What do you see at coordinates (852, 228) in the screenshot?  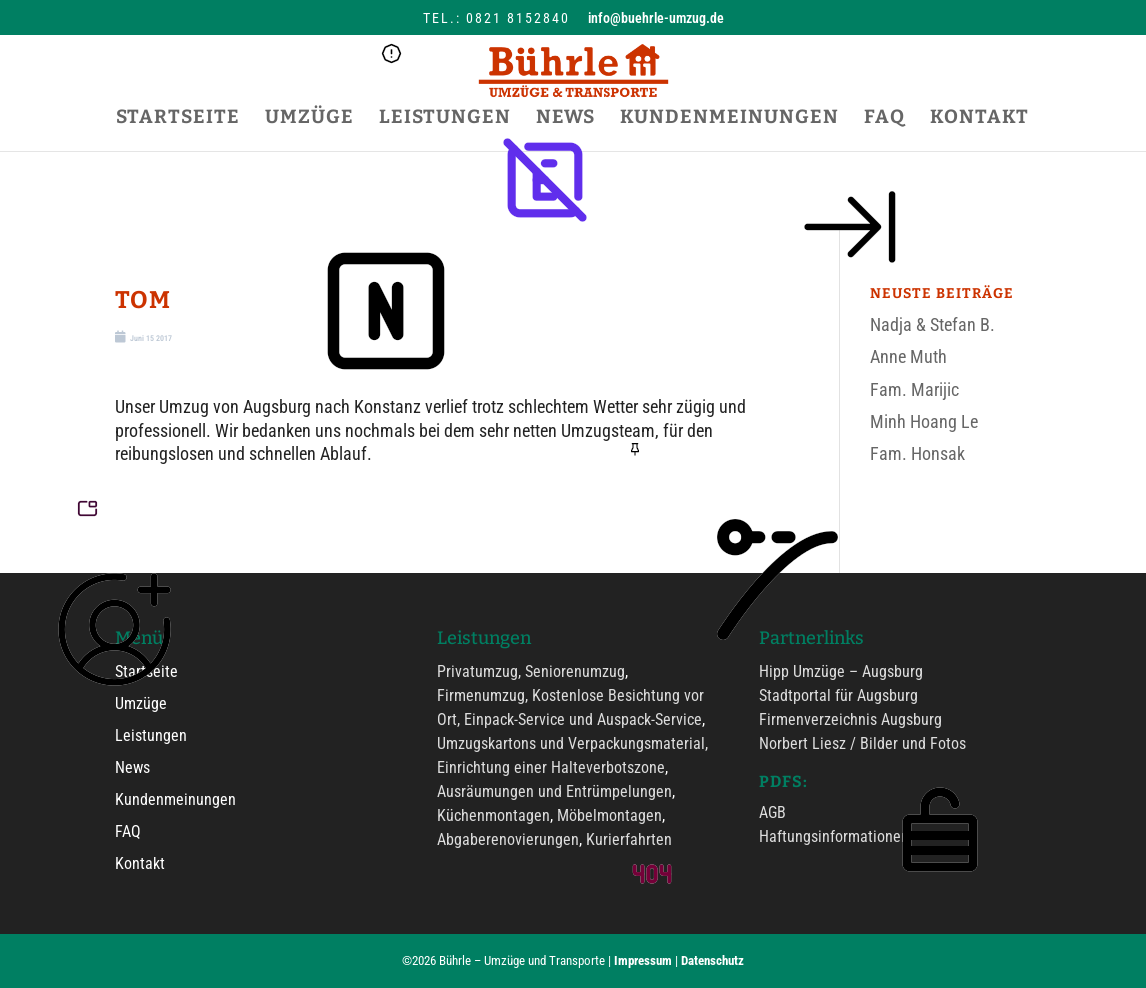 I see `move content to the next tab stop` at bounding box center [852, 228].